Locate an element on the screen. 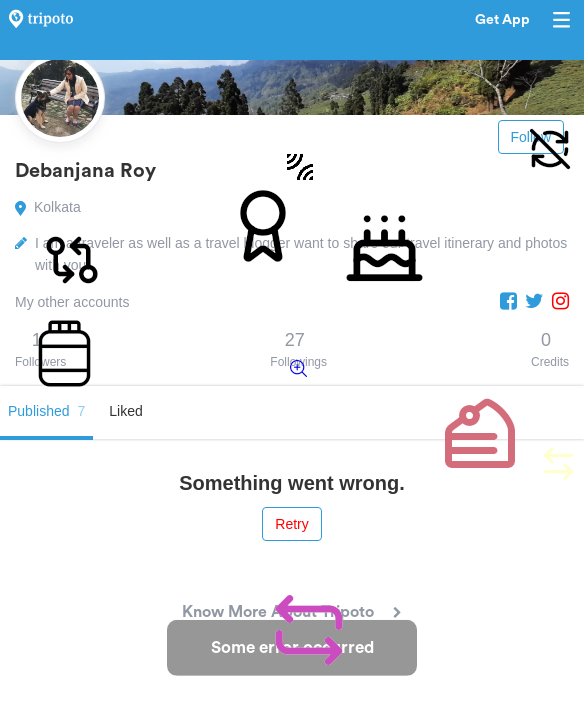 This screenshot has height=720, width=584. view achievements or awards is located at coordinates (263, 226).